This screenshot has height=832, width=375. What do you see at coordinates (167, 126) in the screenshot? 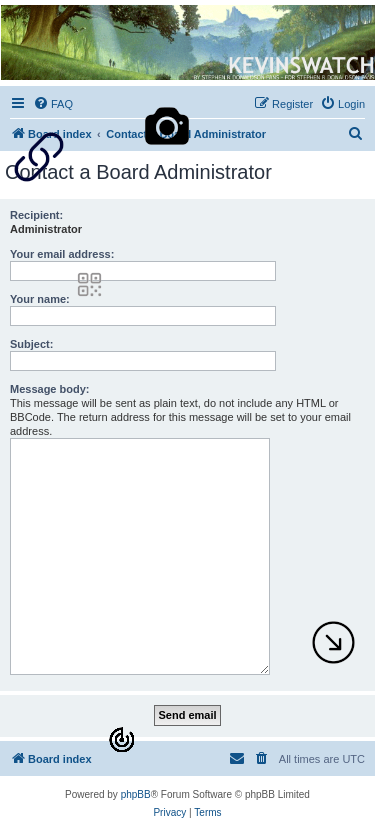
I see `take a photo` at bounding box center [167, 126].